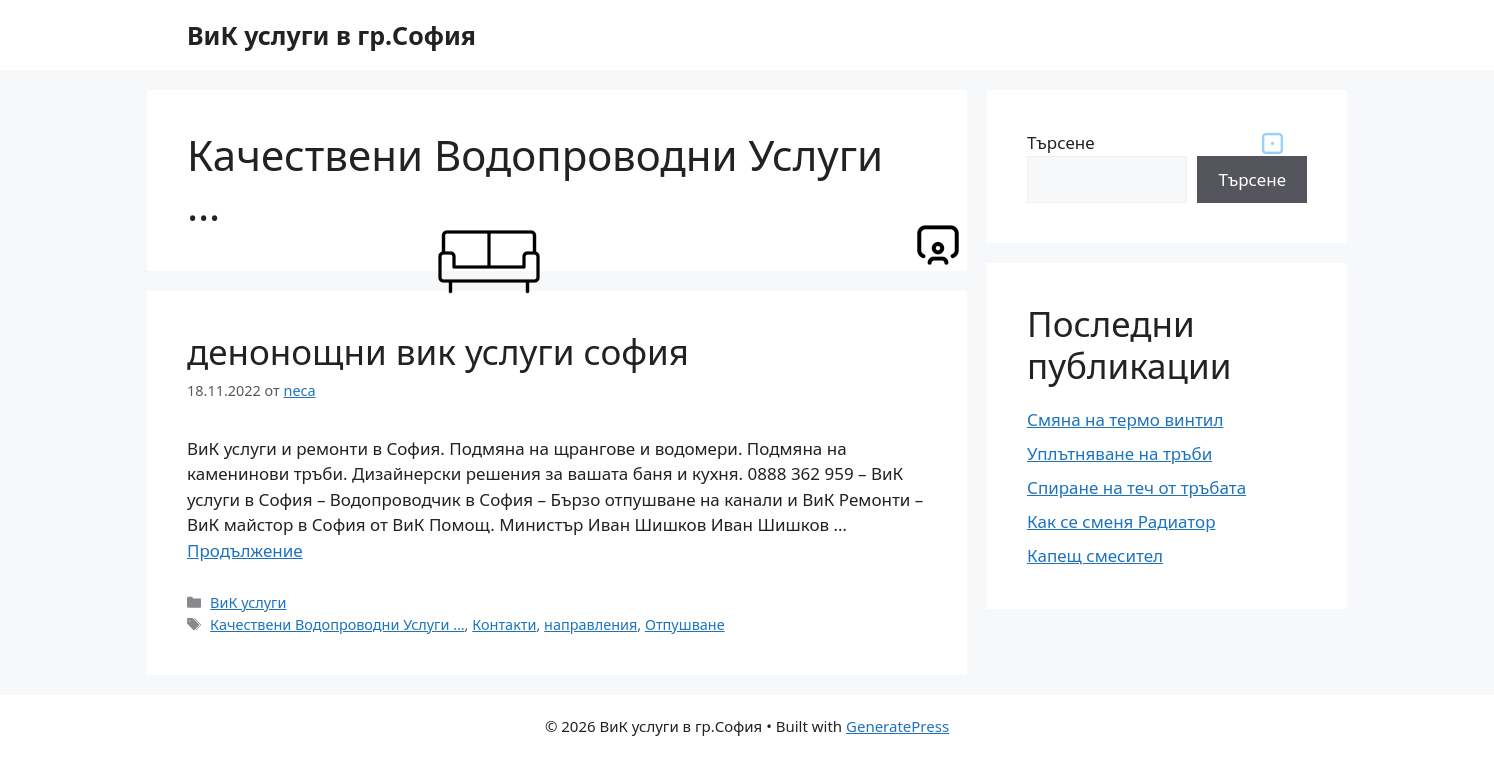 Image resolution: width=1494 pixels, height=758 pixels. Describe the element at coordinates (1272, 143) in the screenshot. I see `roll the dice or generate a random result` at that location.